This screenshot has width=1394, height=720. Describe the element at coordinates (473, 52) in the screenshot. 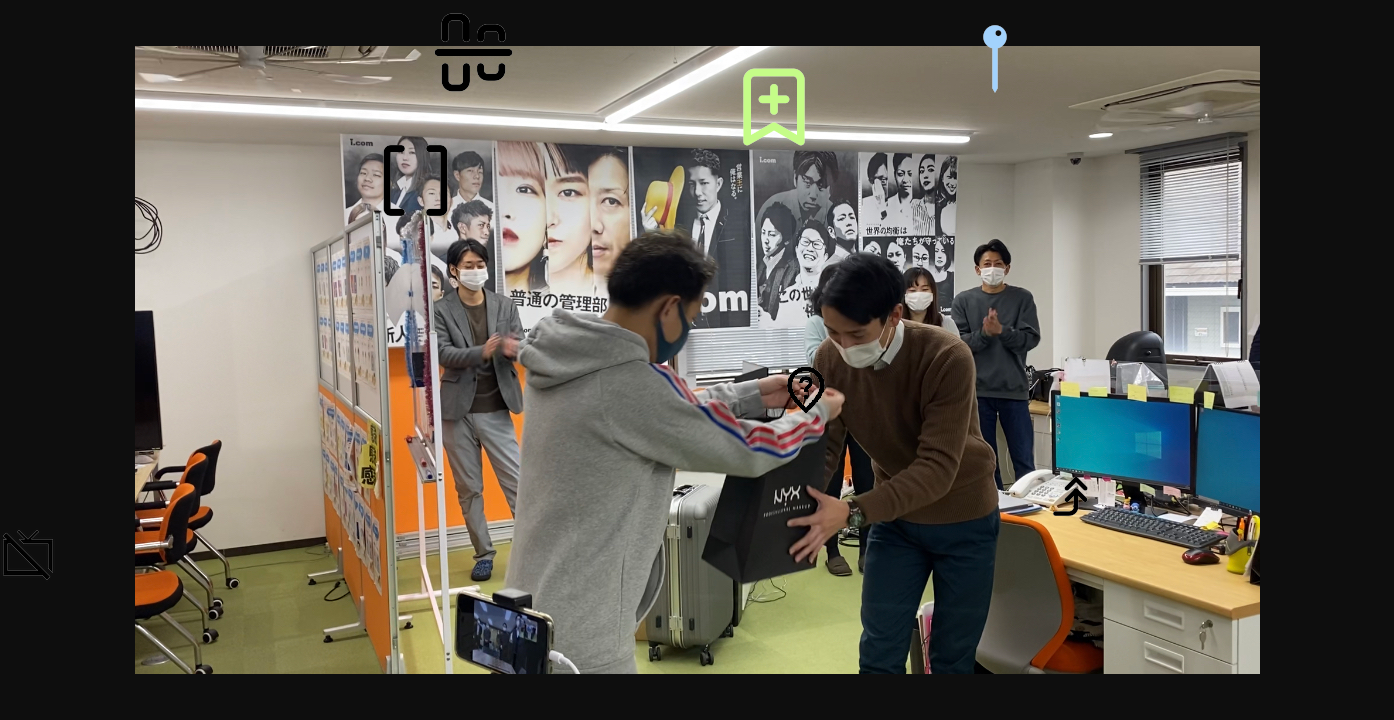

I see `align selected objects to horizontal center` at that location.